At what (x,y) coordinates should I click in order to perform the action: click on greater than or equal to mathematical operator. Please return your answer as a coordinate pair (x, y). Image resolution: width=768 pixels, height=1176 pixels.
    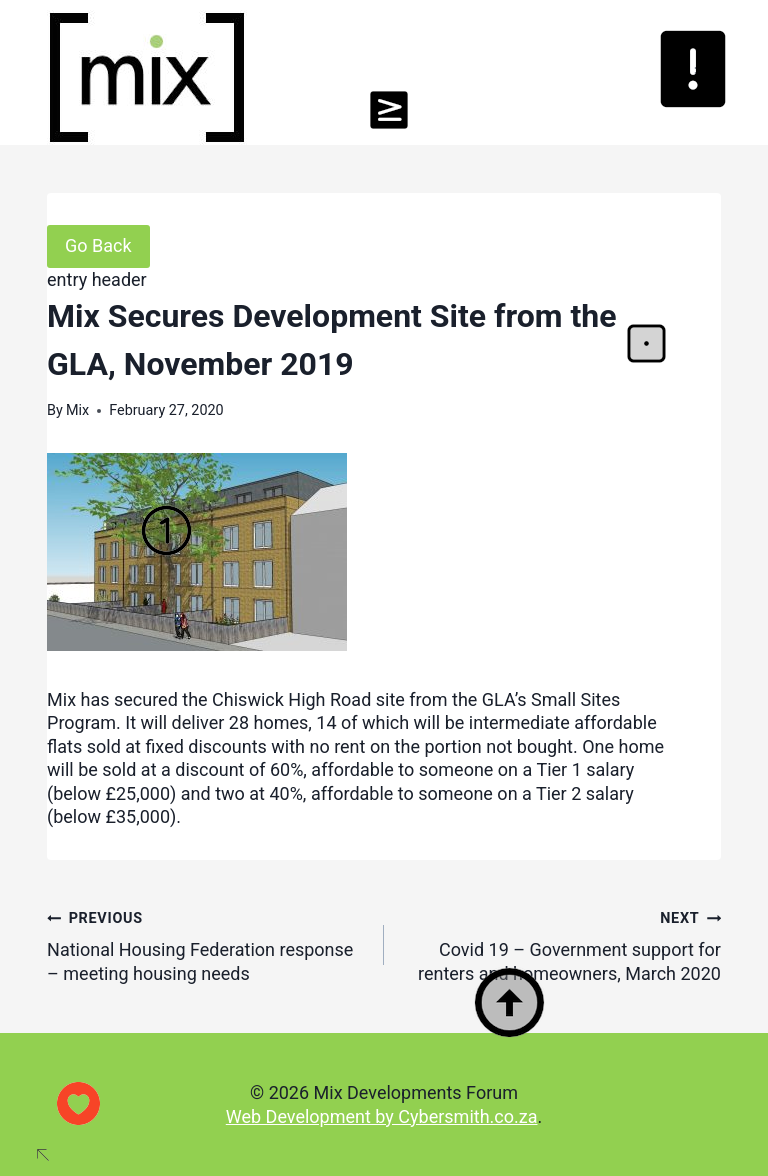
    Looking at the image, I should click on (389, 110).